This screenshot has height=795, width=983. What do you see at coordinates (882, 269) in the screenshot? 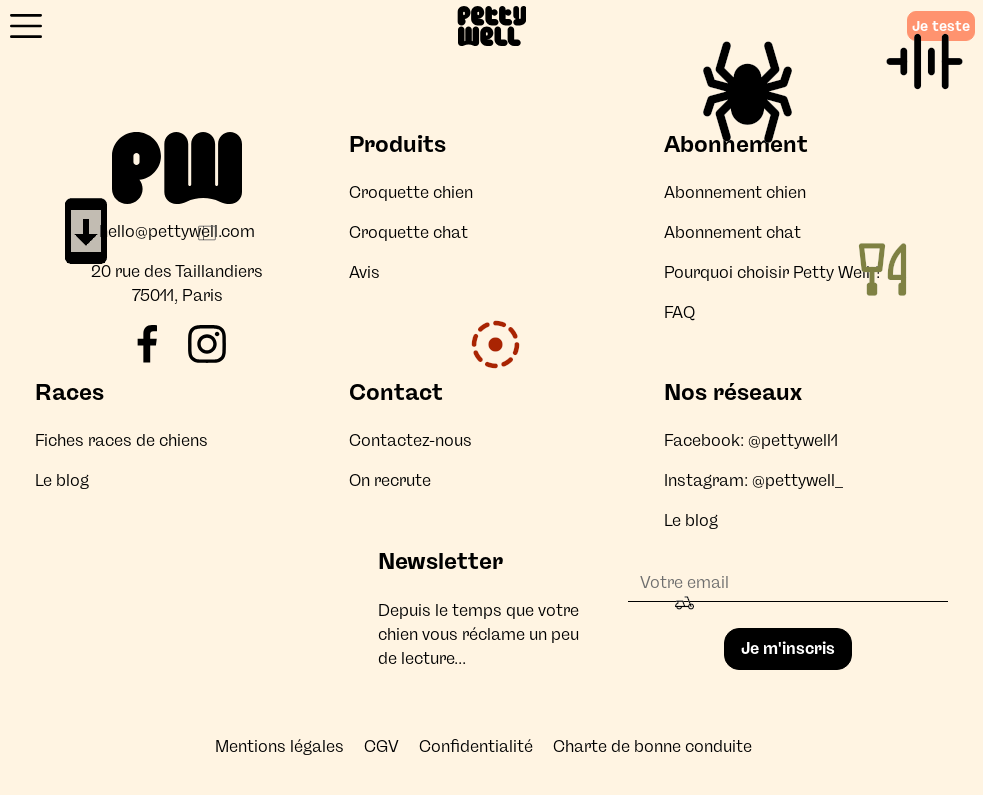
I see `access cooking or recipe features` at bounding box center [882, 269].